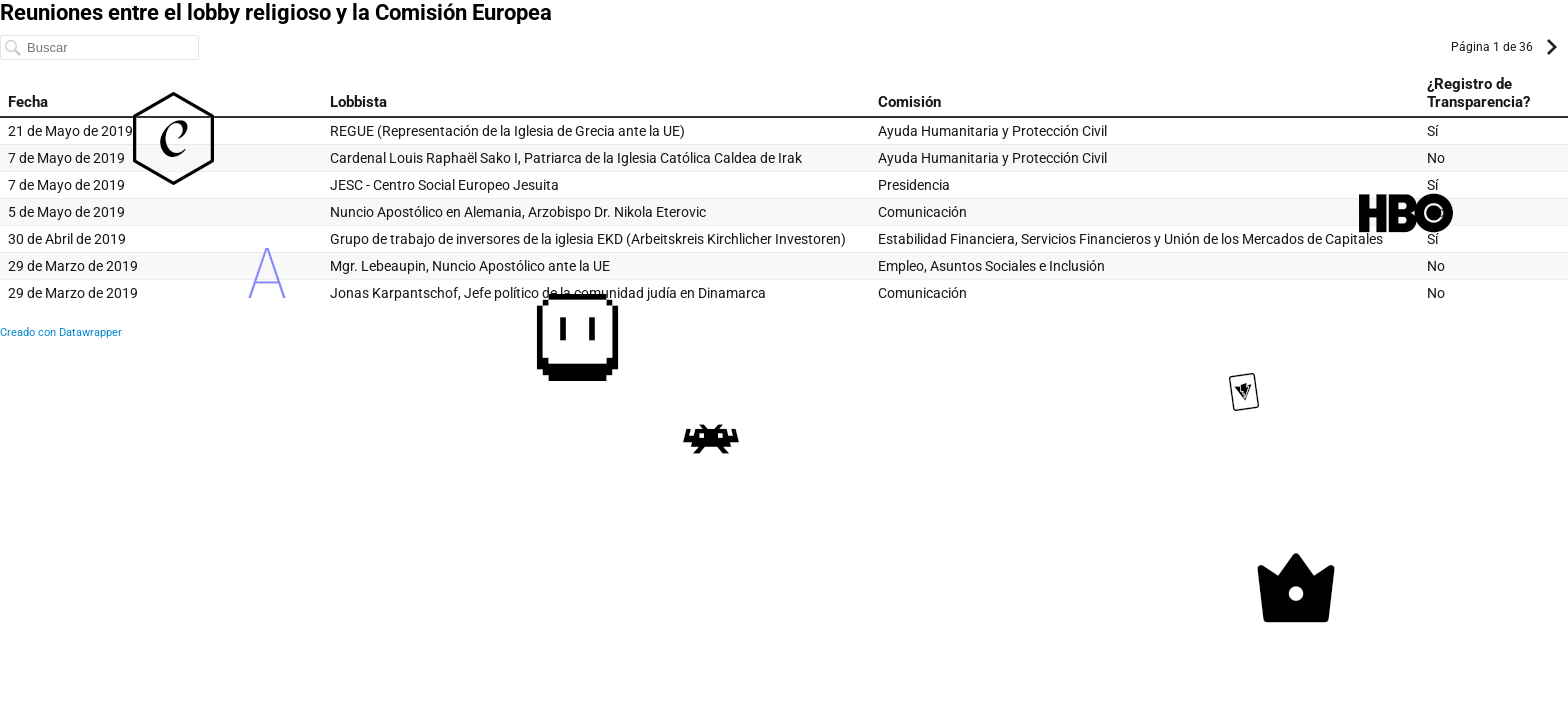 This screenshot has width=1568, height=720. Describe the element at coordinates (711, 439) in the screenshot. I see `open RetroArch emulator app` at that location.